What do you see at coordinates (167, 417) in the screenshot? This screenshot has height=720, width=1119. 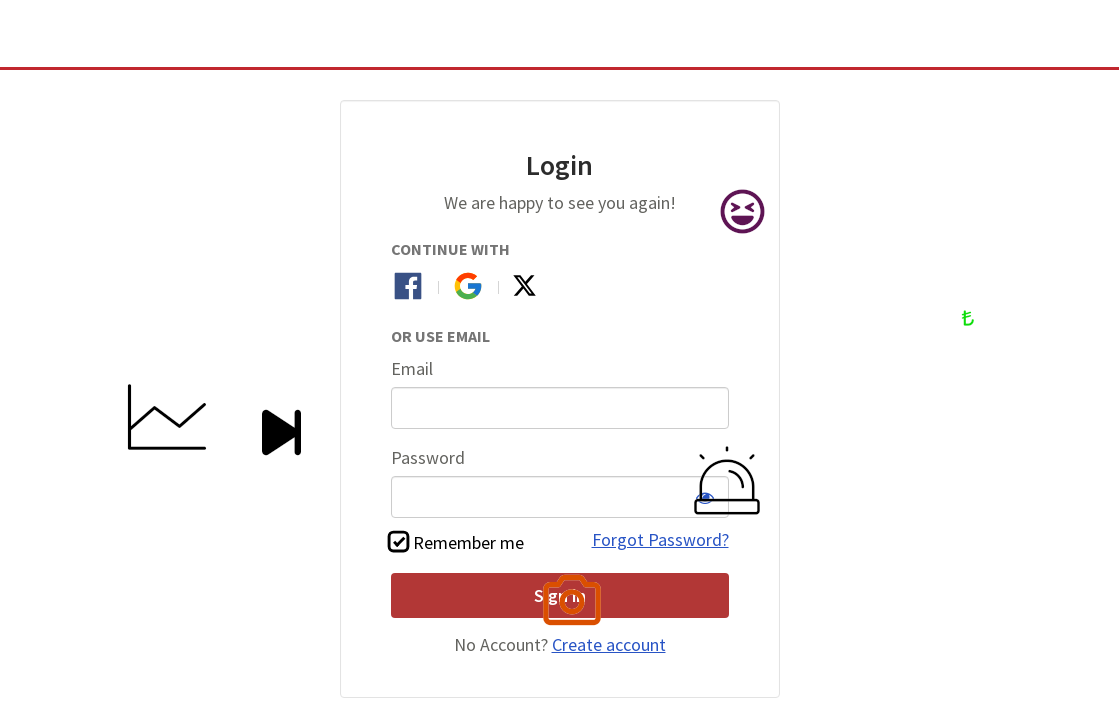 I see `view analytics or performance data` at bounding box center [167, 417].